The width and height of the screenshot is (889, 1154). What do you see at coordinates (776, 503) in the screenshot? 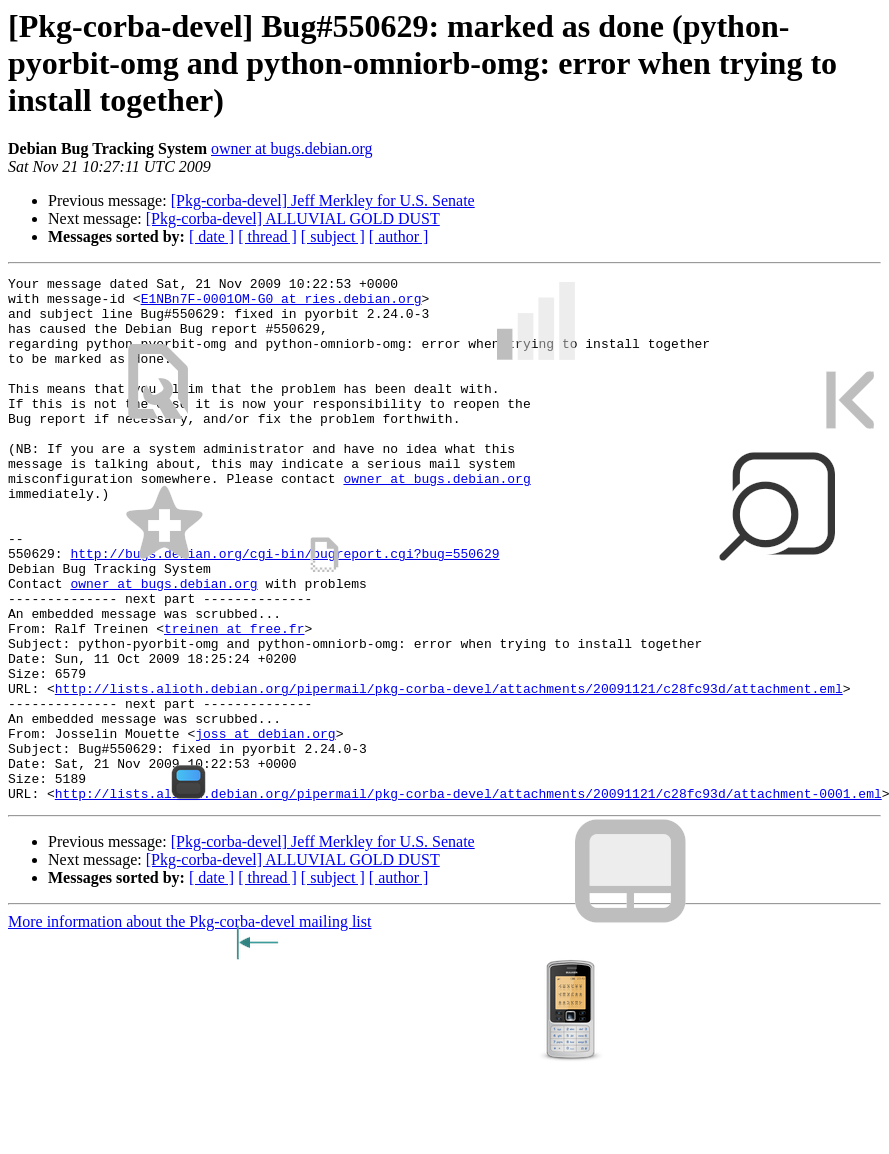
I see `open image viewer application` at bounding box center [776, 503].